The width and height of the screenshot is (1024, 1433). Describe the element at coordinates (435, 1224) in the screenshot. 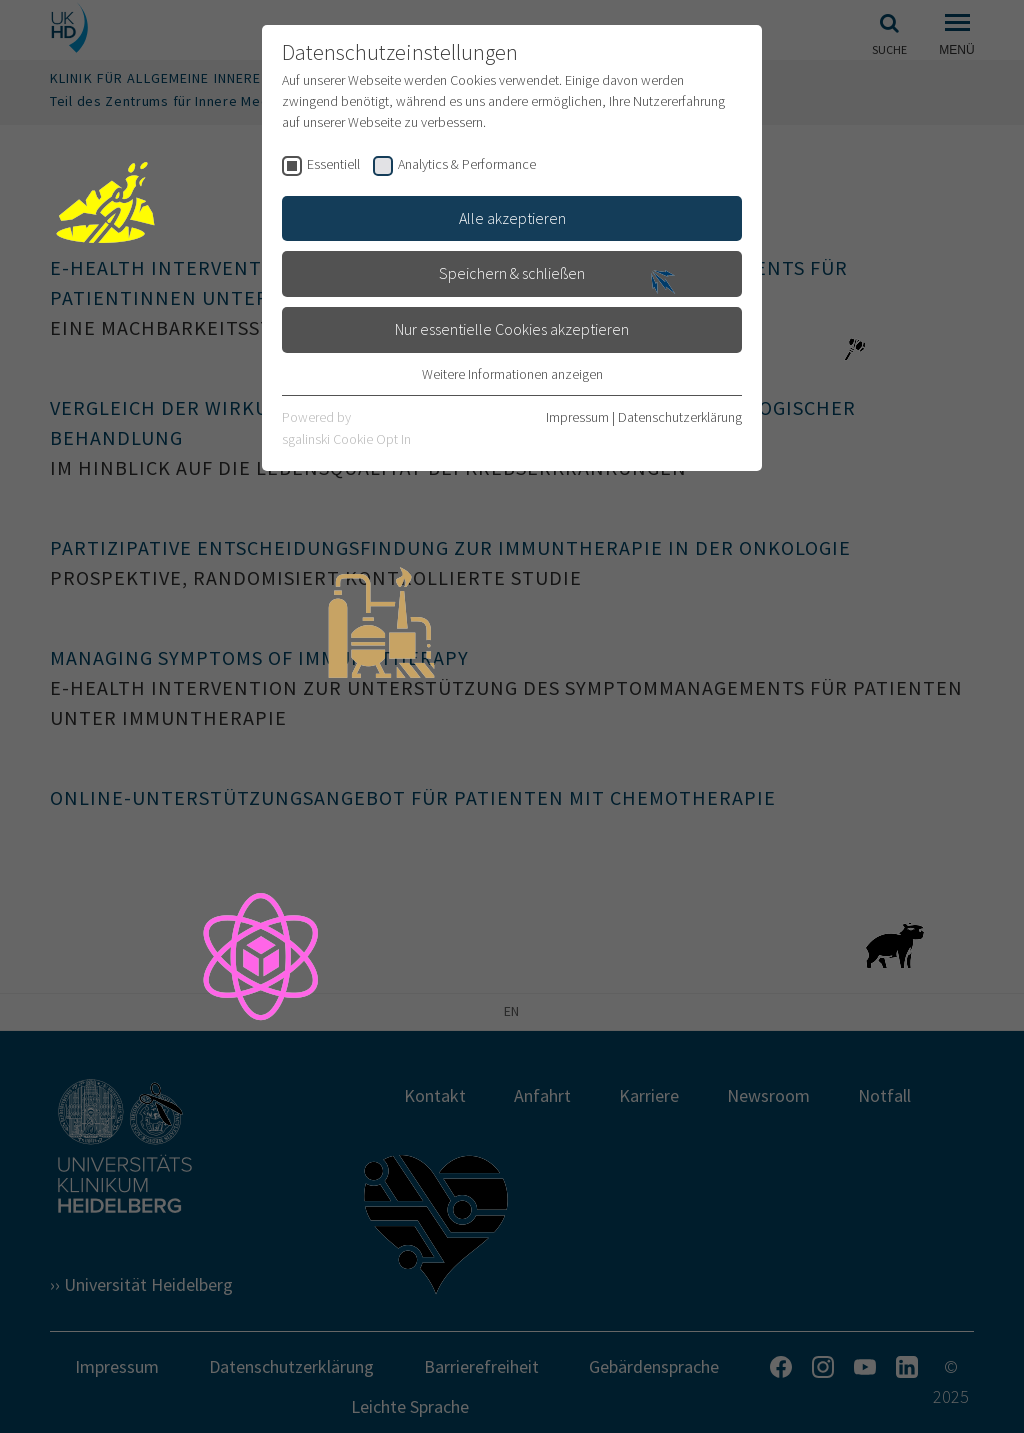

I see `indicates AI or technology-assisted features` at that location.